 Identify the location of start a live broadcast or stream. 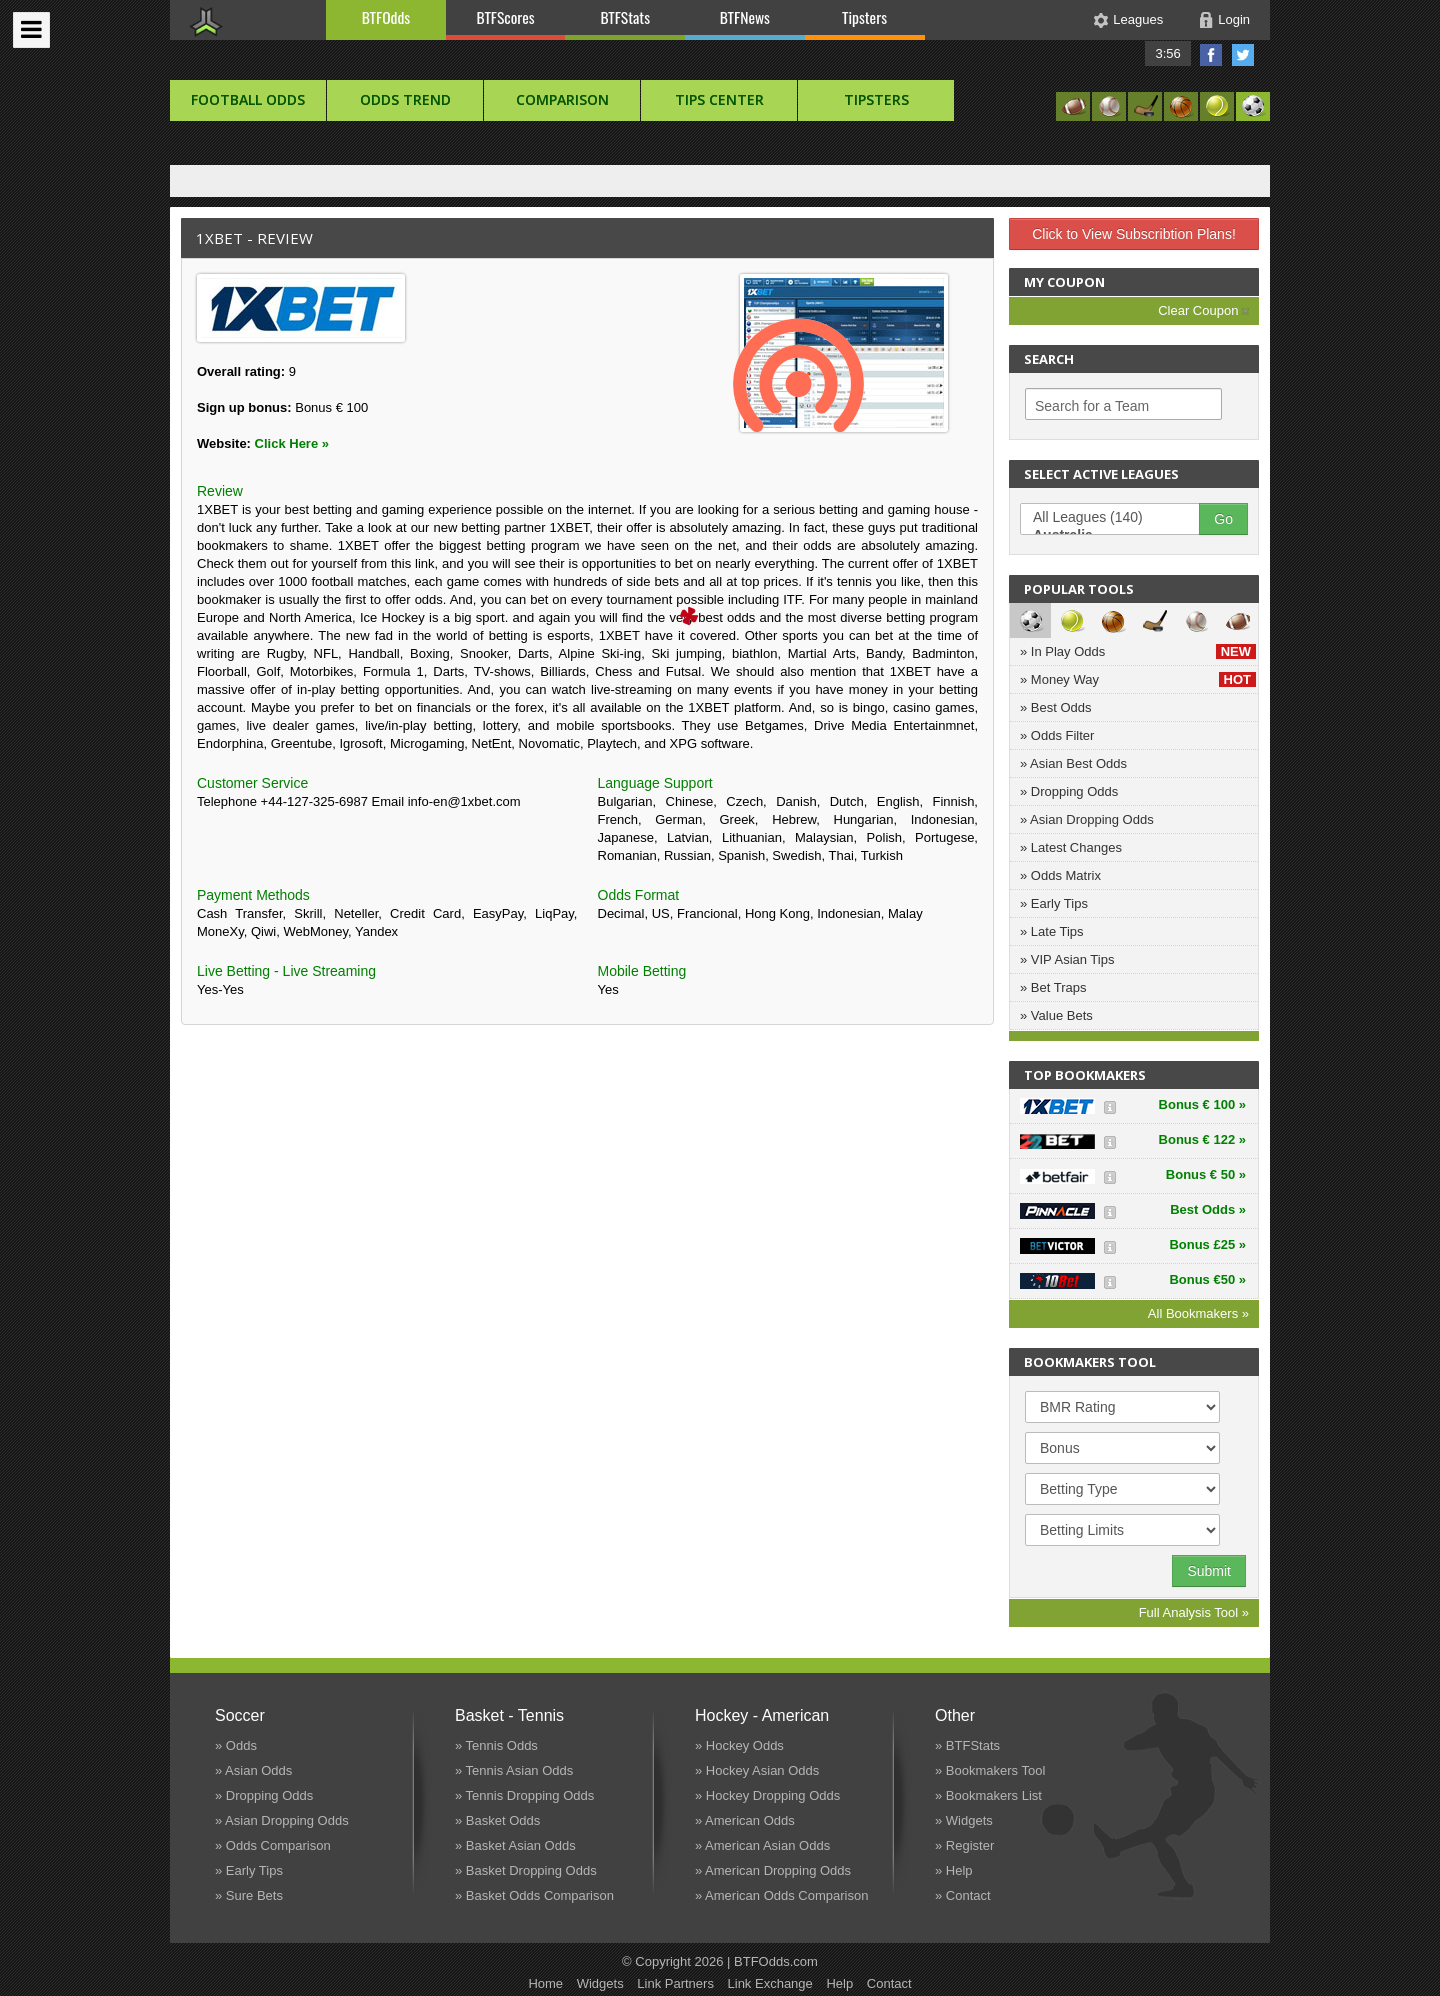
(798, 377).